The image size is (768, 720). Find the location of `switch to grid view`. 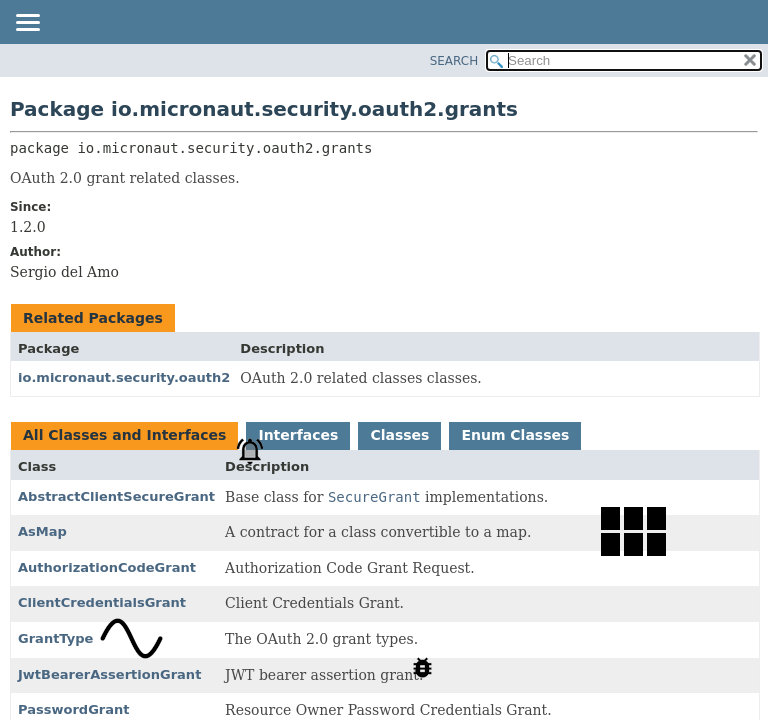

switch to grid view is located at coordinates (631, 533).